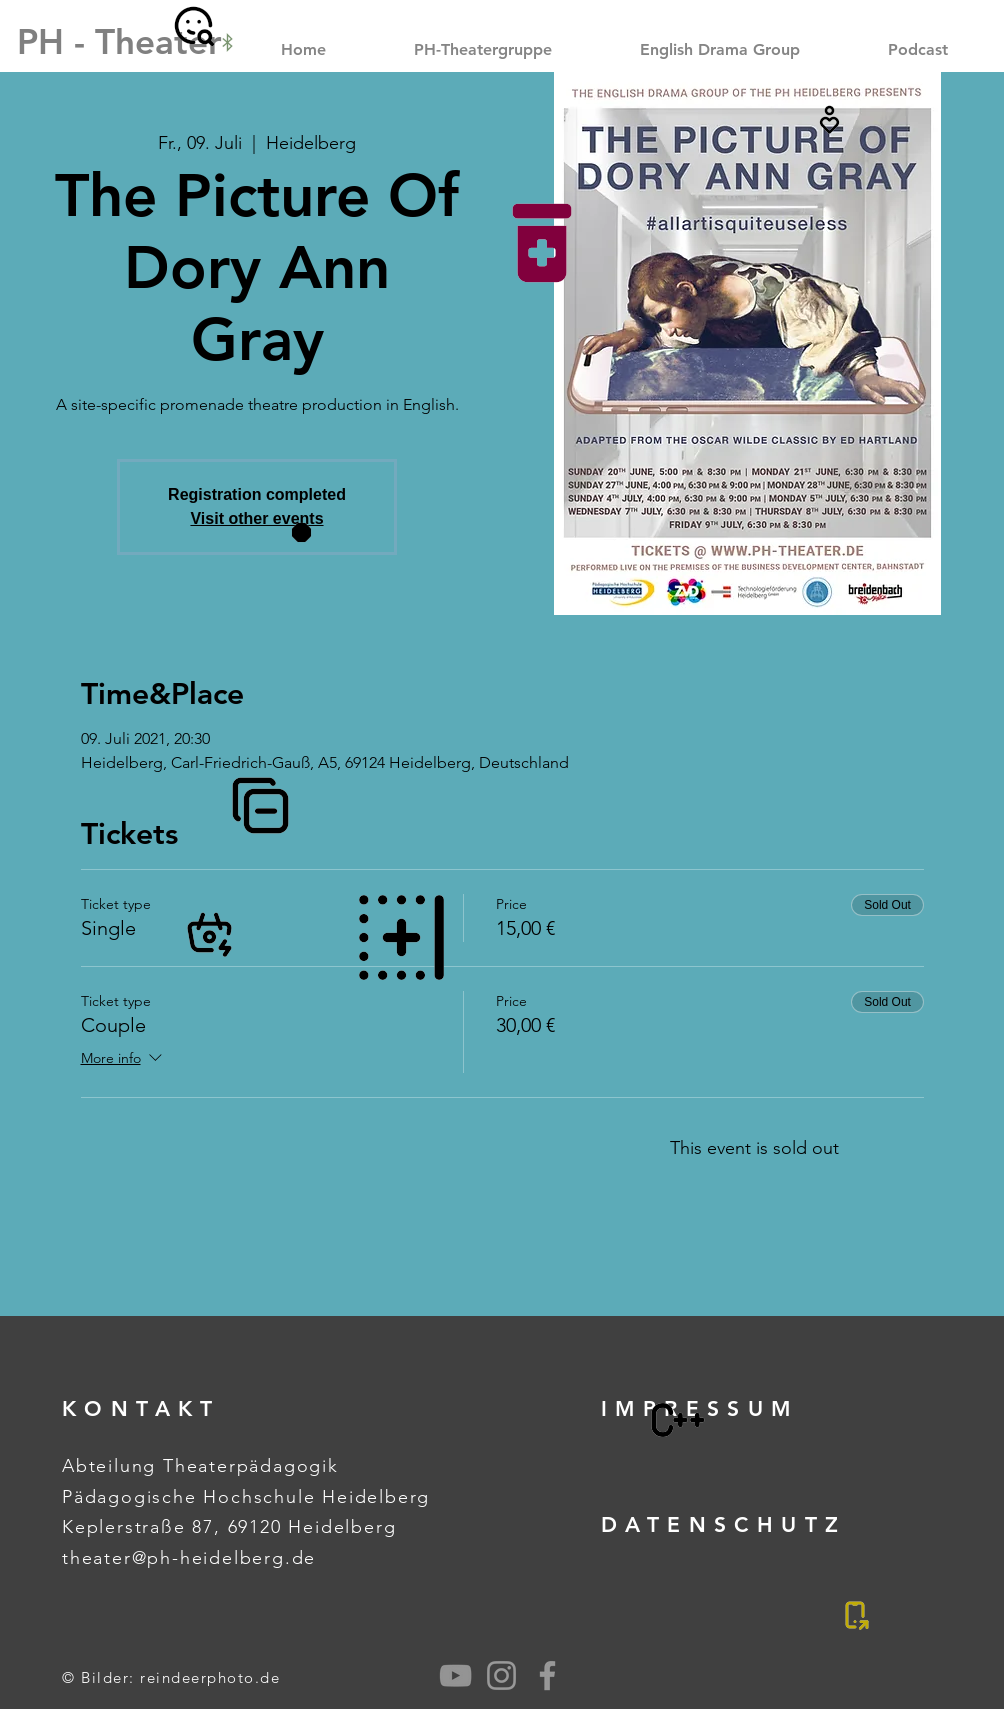 The height and width of the screenshot is (1709, 1004). I want to click on show empathy or emotional support features, so click(829, 119).